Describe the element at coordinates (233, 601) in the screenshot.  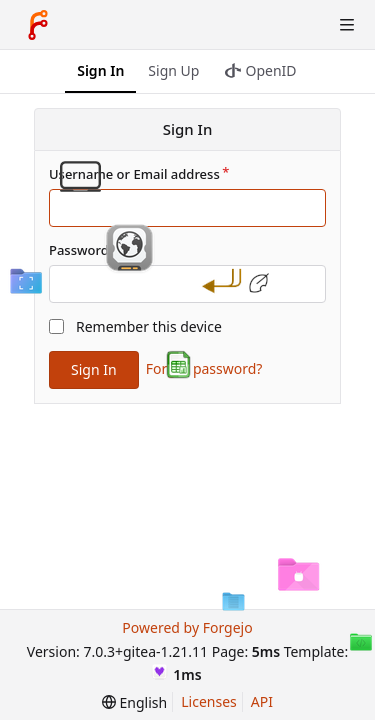
I see `open directory menu panel applet` at that location.